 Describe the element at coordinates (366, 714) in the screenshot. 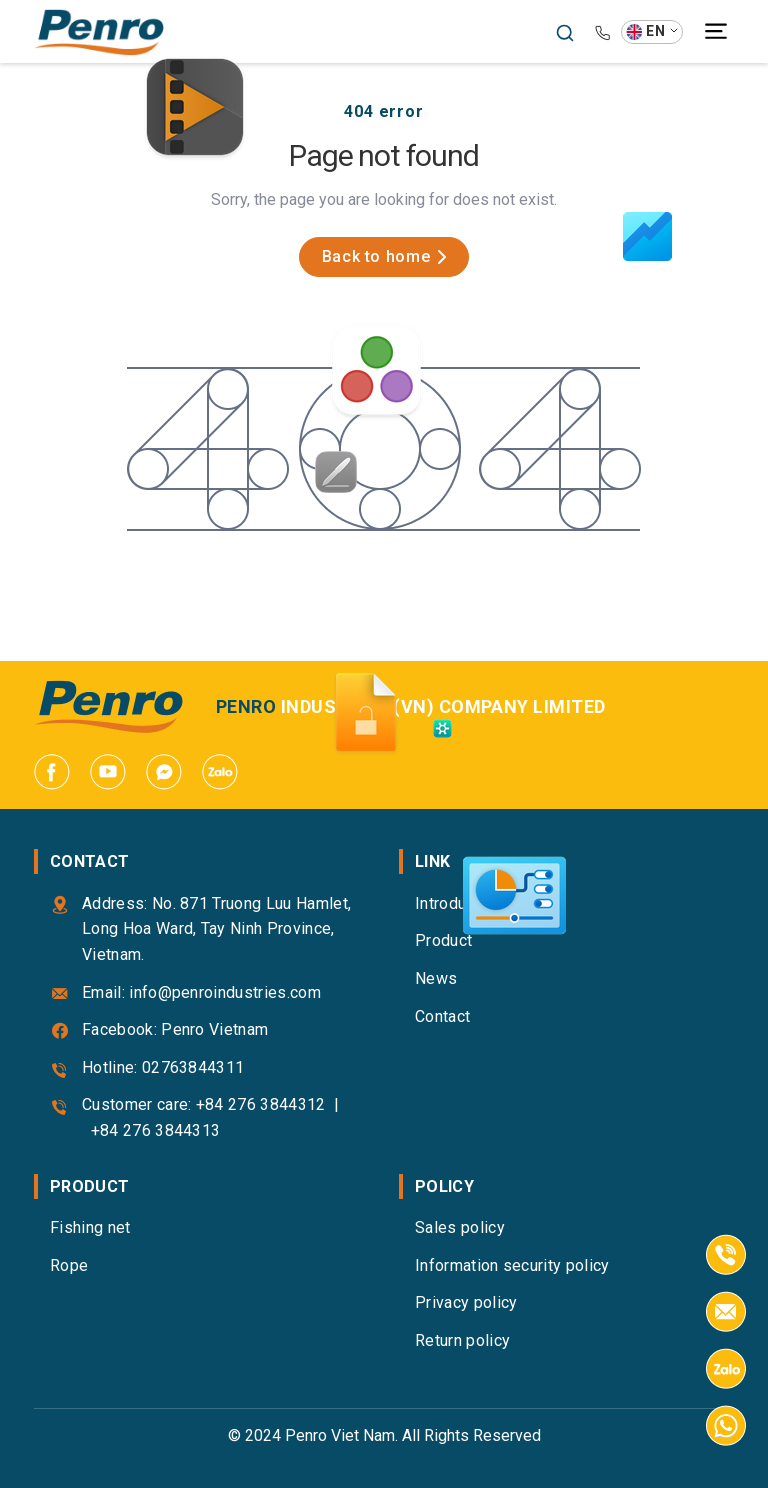

I see `a skgc file type associated with security or encryption` at that location.